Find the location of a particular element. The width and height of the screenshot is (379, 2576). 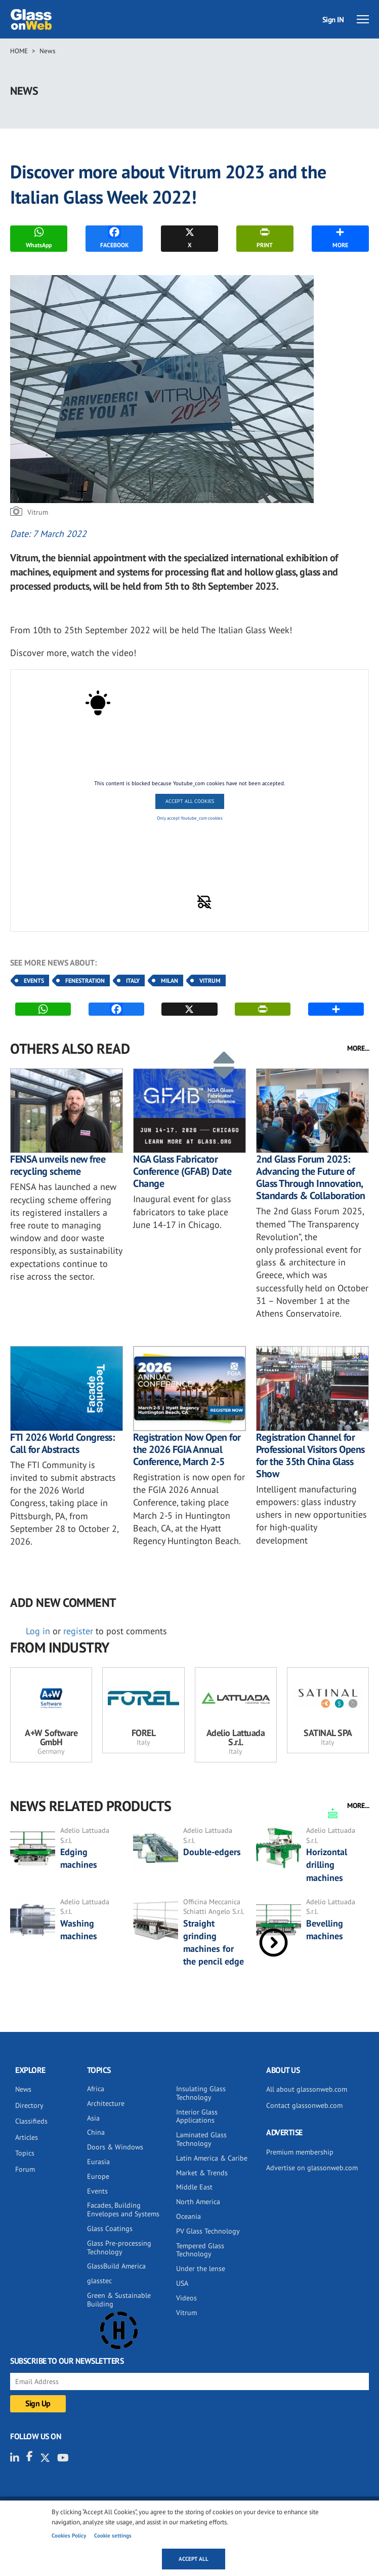

view prices in british pounds is located at coordinates (86, 491).